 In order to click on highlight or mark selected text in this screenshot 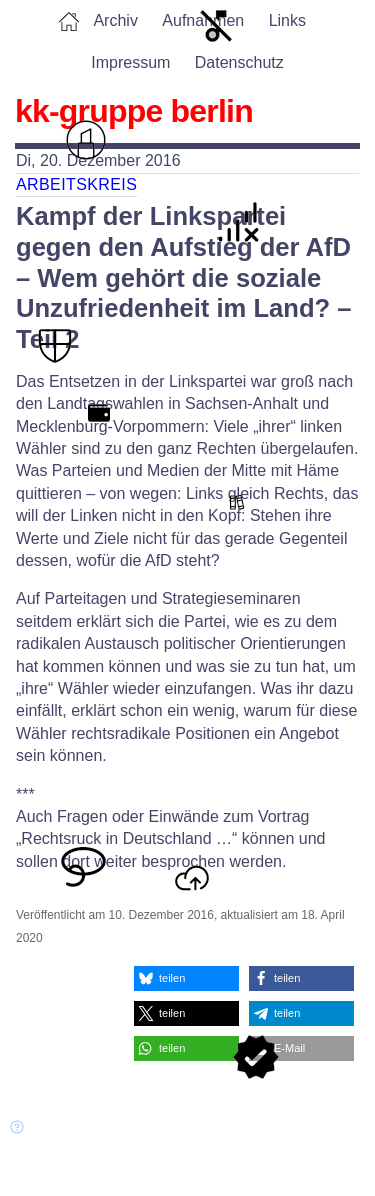, I will do `click(86, 140)`.